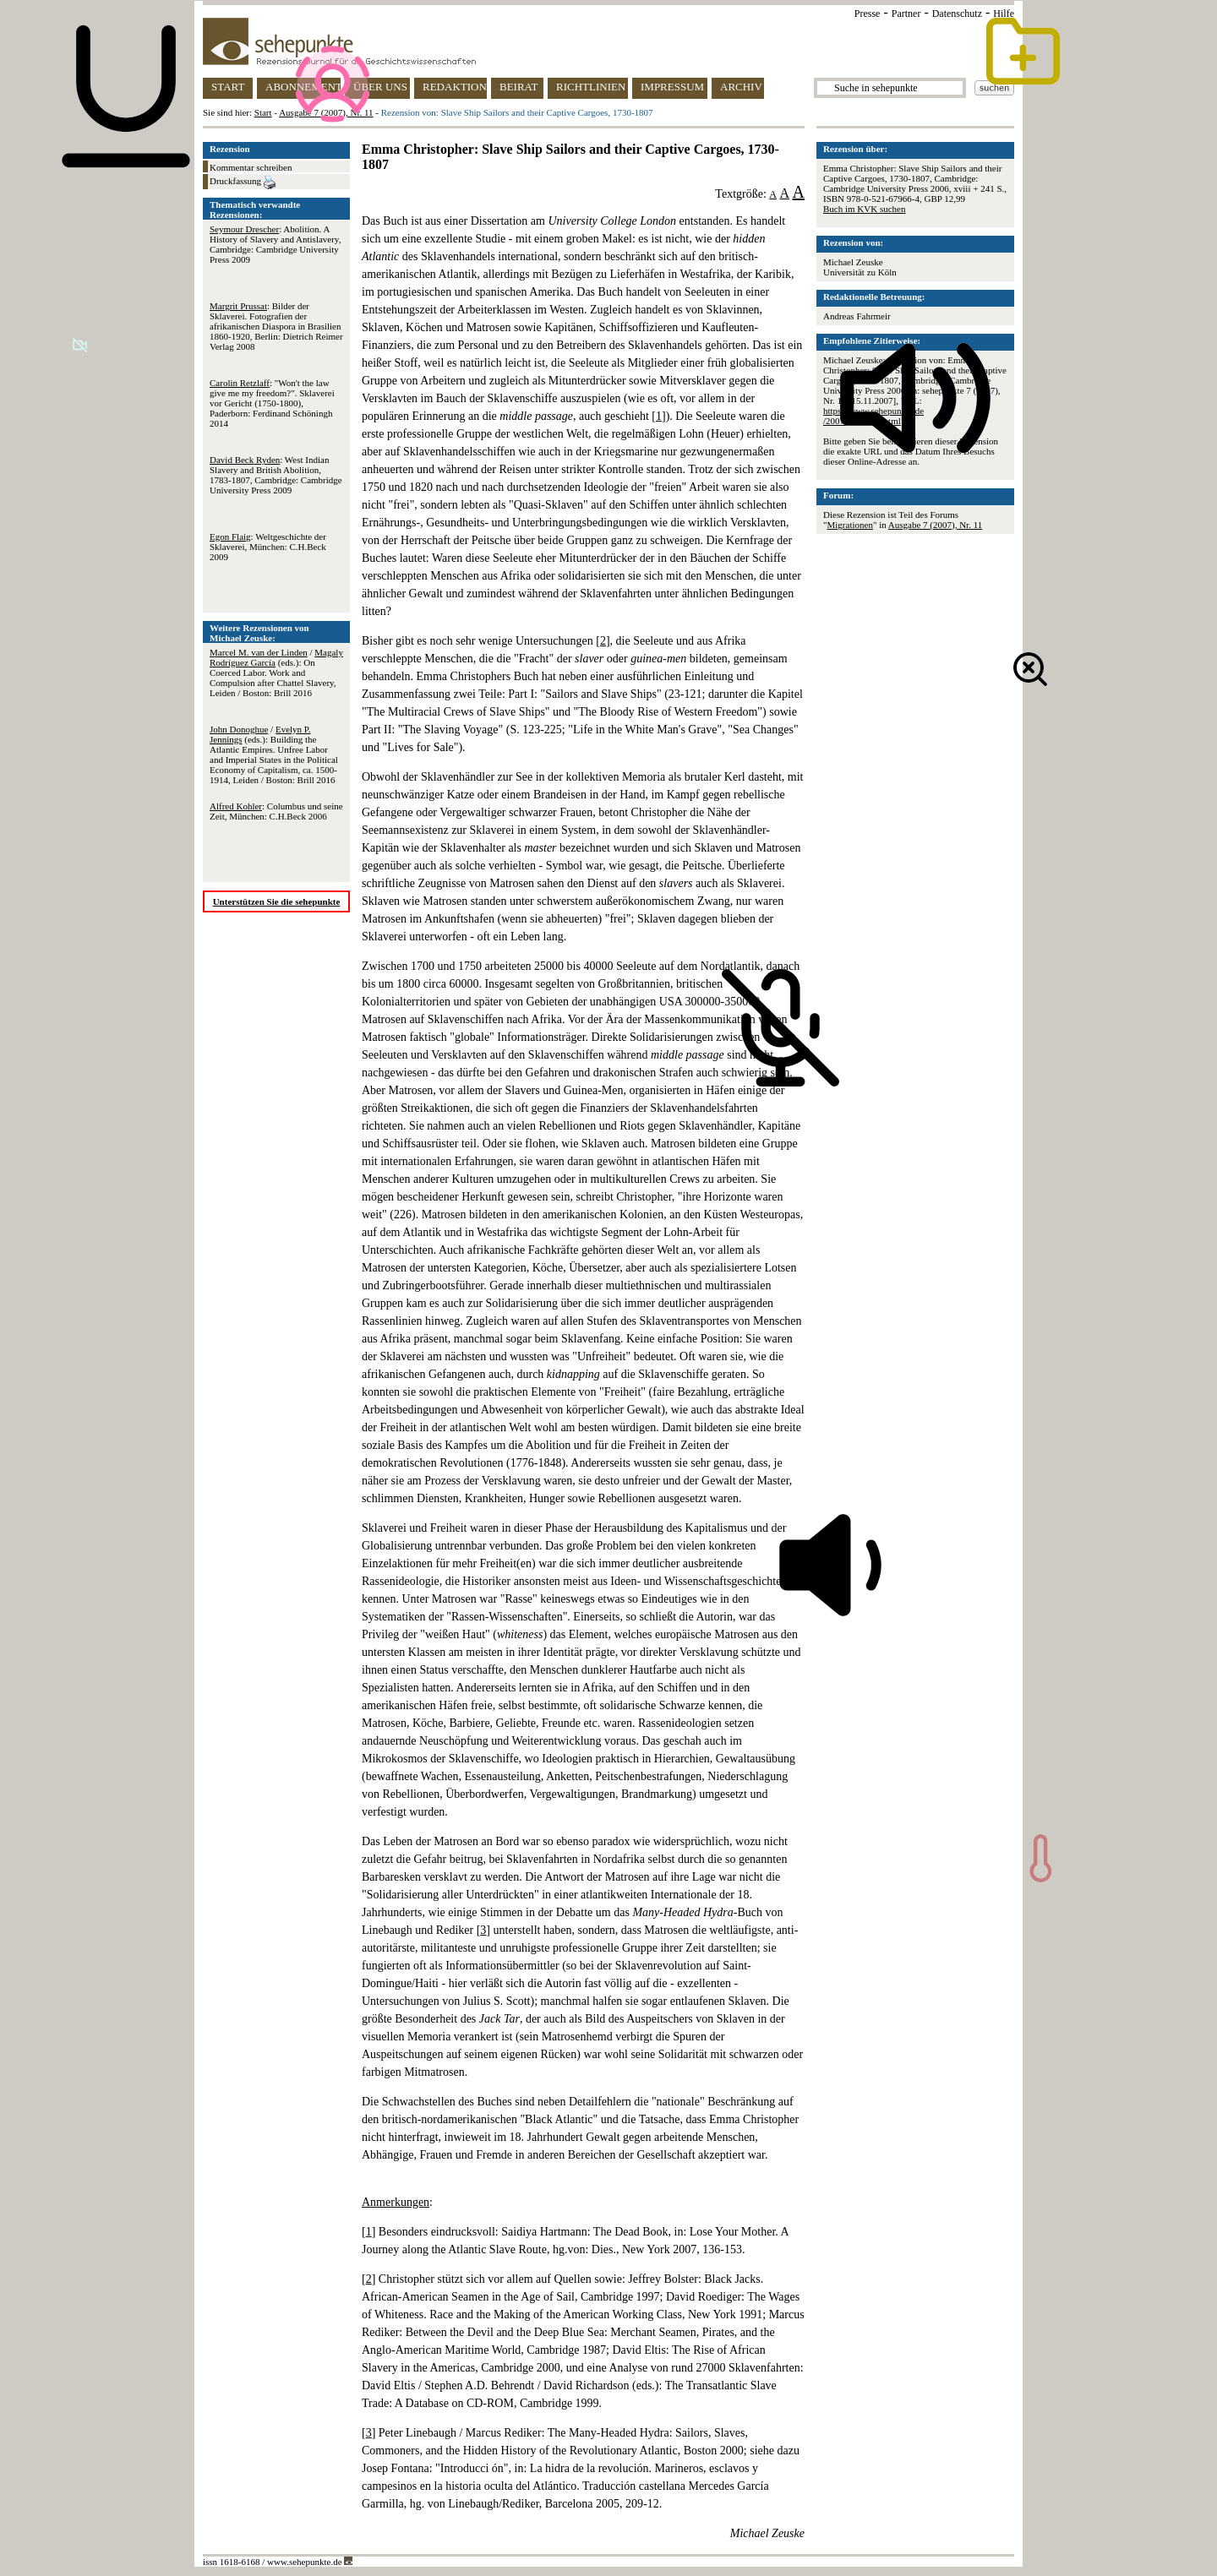 The image size is (1217, 2576). What do you see at coordinates (830, 1565) in the screenshot?
I see `adjust volume to low level` at bounding box center [830, 1565].